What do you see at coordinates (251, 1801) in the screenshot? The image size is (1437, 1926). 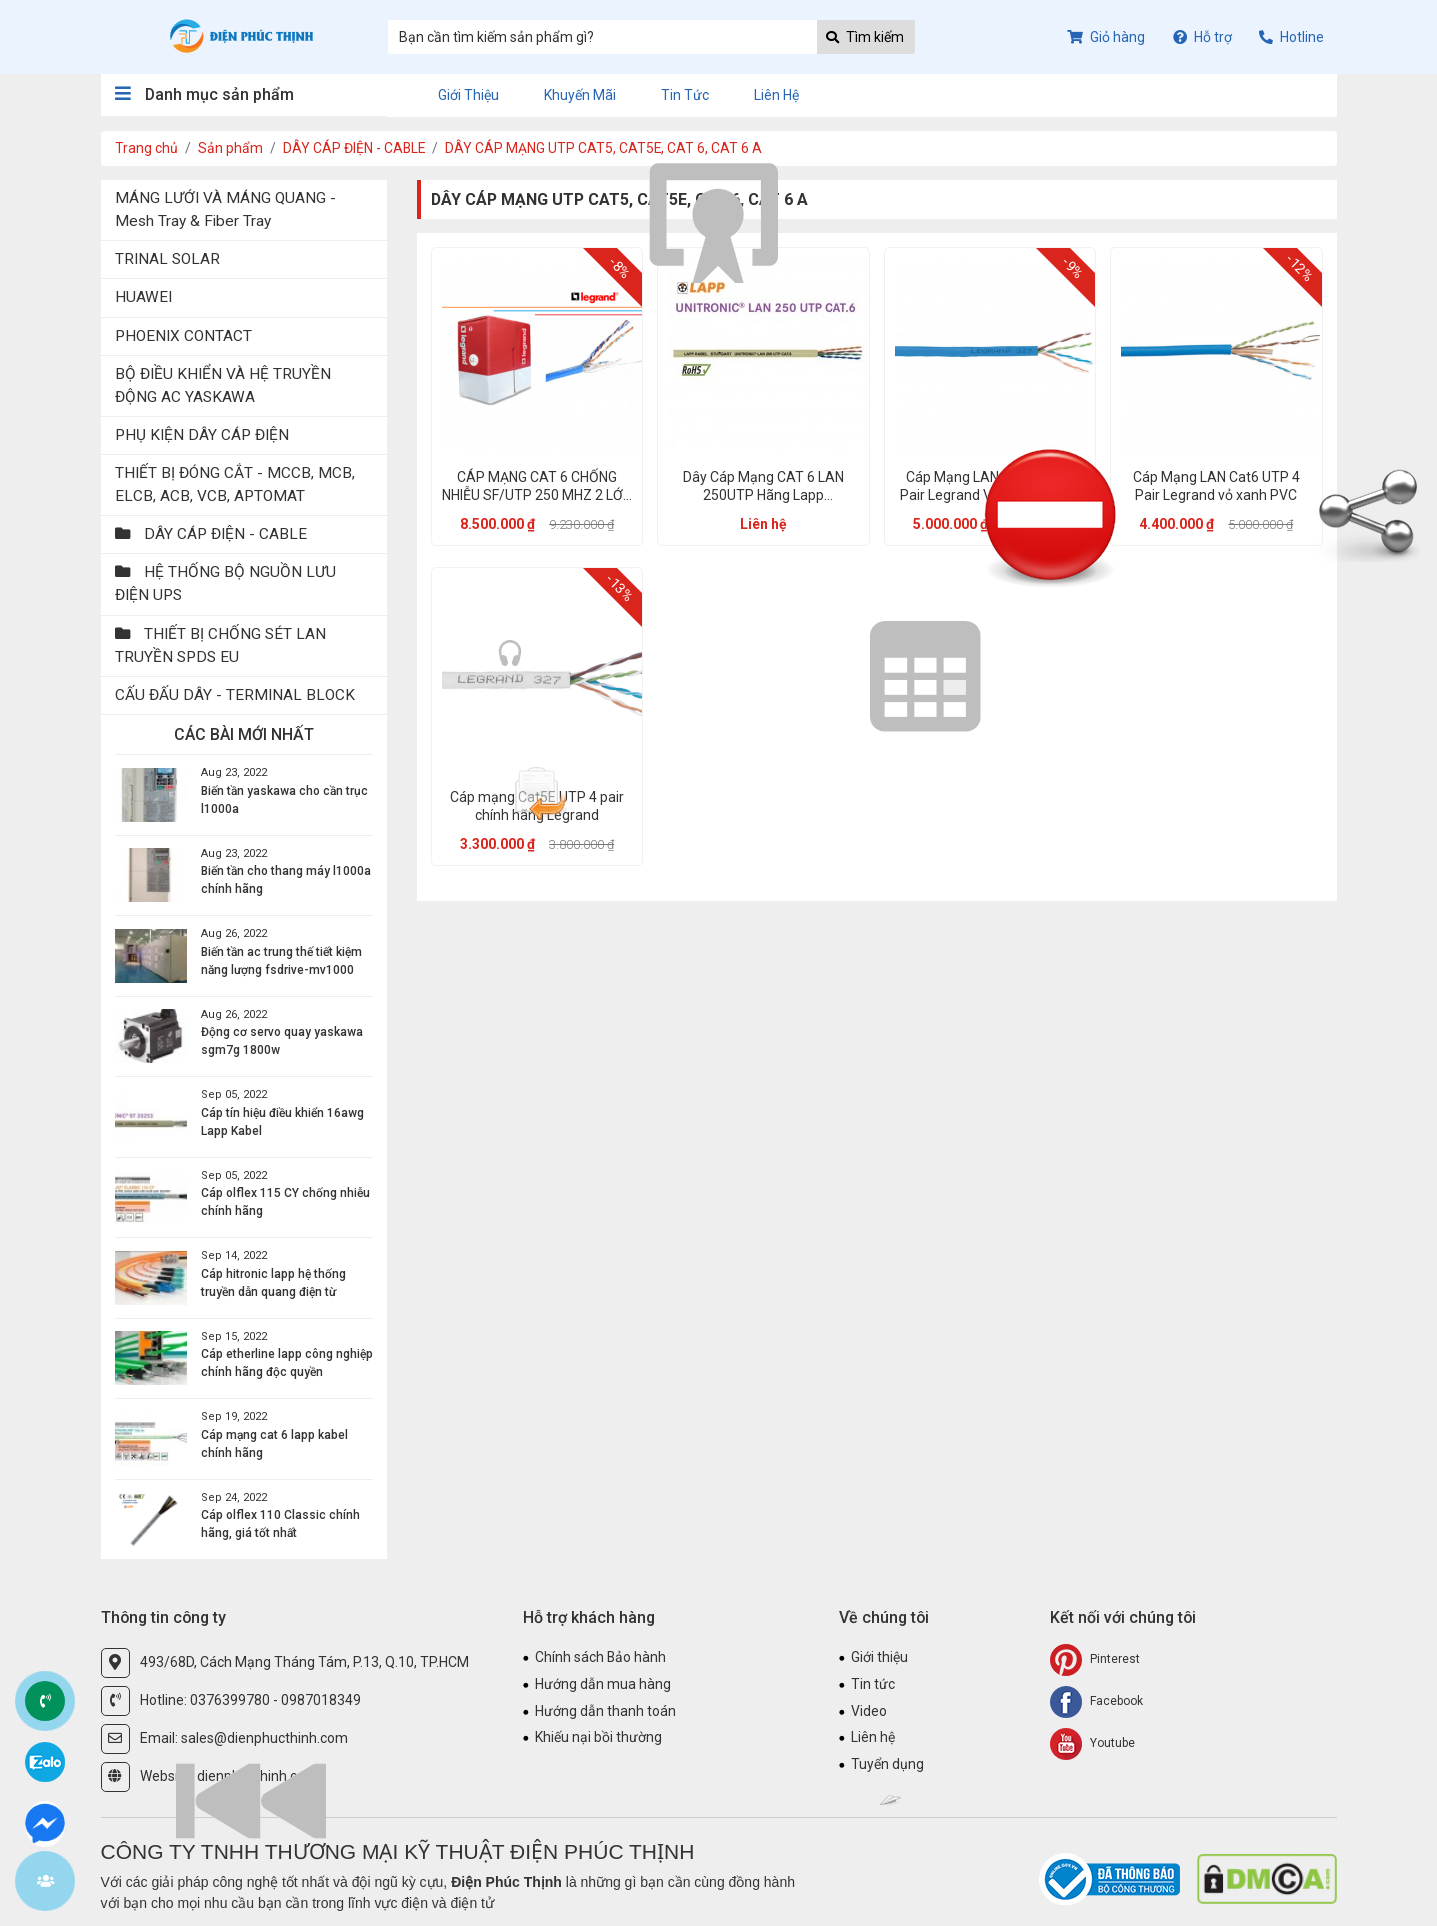 I see `skip to the previous track` at bounding box center [251, 1801].